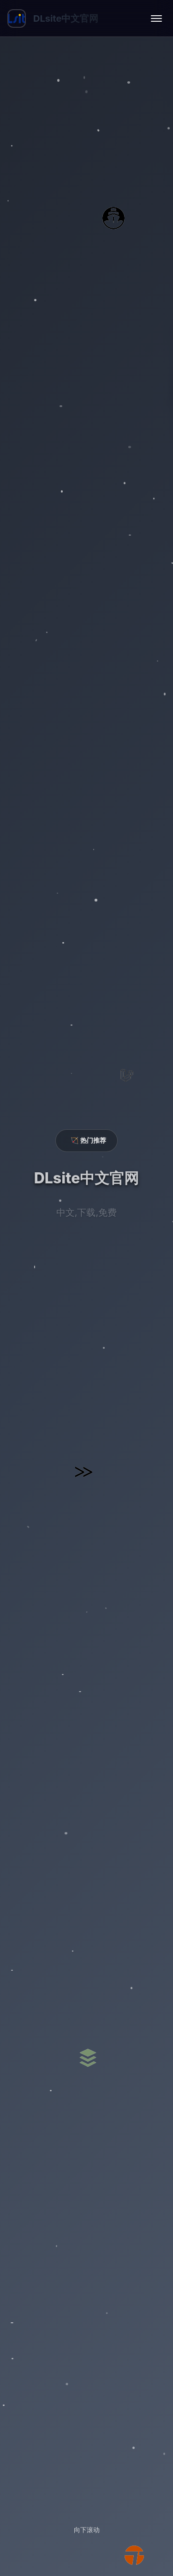  What do you see at coordinates (113, 218) in the screenshot?
I see `codeship logo` at bounding box center [113, 218].